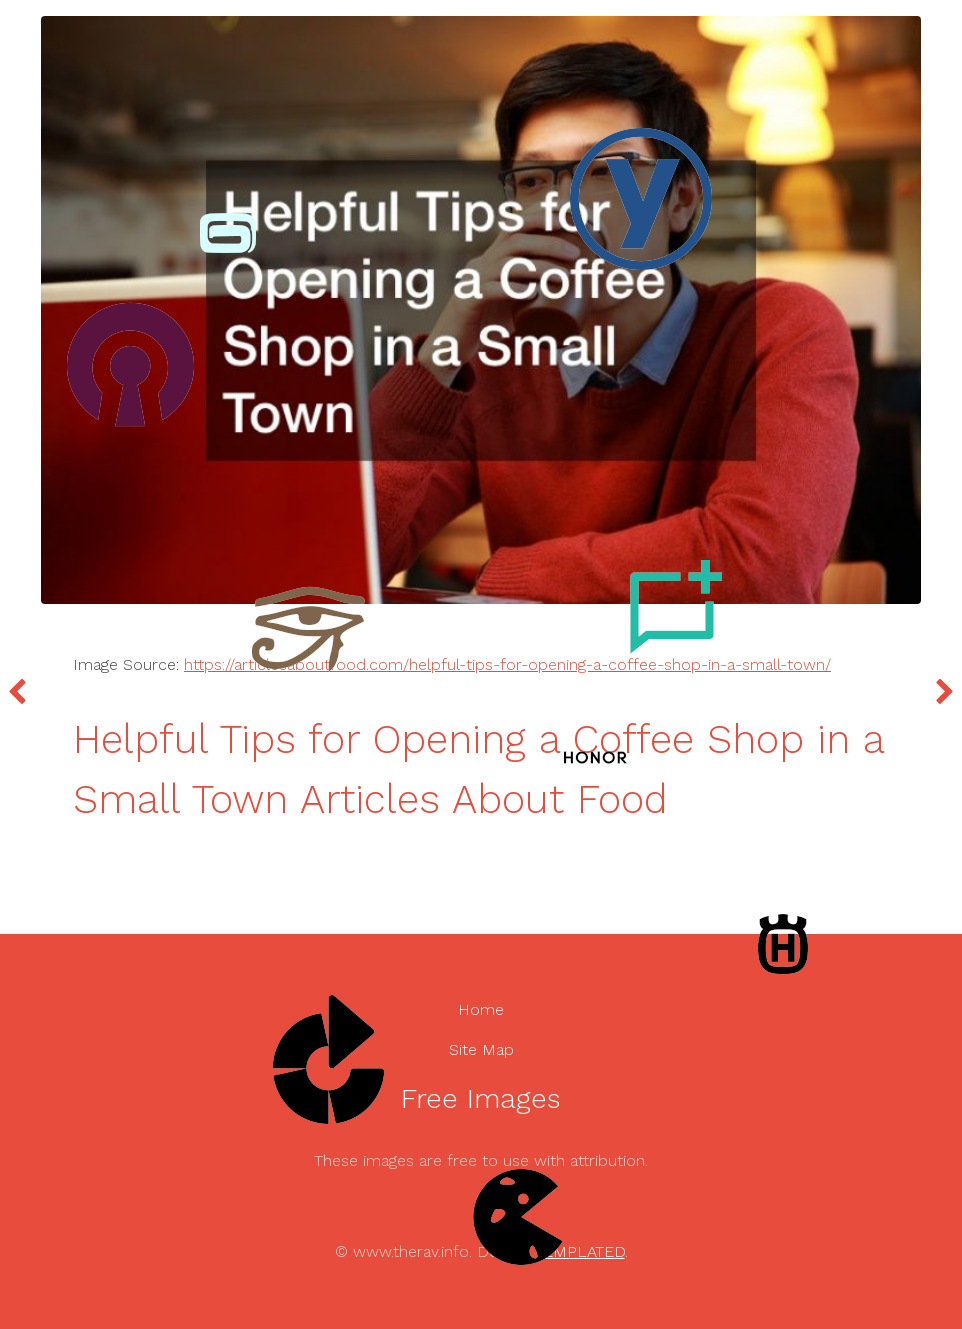 This screenshot has width=962, height=1329. What do you see at coordinates (783, 944) in the screenshot?
I see `husqvarna brand logo` at bounding box center [783, 944].